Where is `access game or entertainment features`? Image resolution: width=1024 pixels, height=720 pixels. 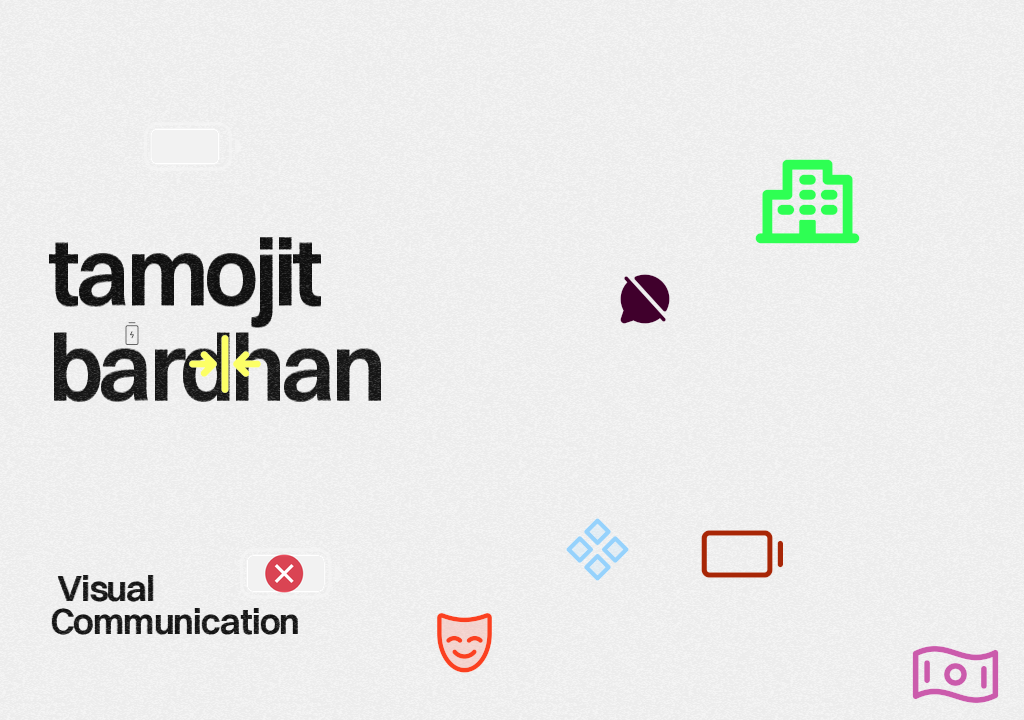 access game or entertainment features is located at coordinates (597, 549).